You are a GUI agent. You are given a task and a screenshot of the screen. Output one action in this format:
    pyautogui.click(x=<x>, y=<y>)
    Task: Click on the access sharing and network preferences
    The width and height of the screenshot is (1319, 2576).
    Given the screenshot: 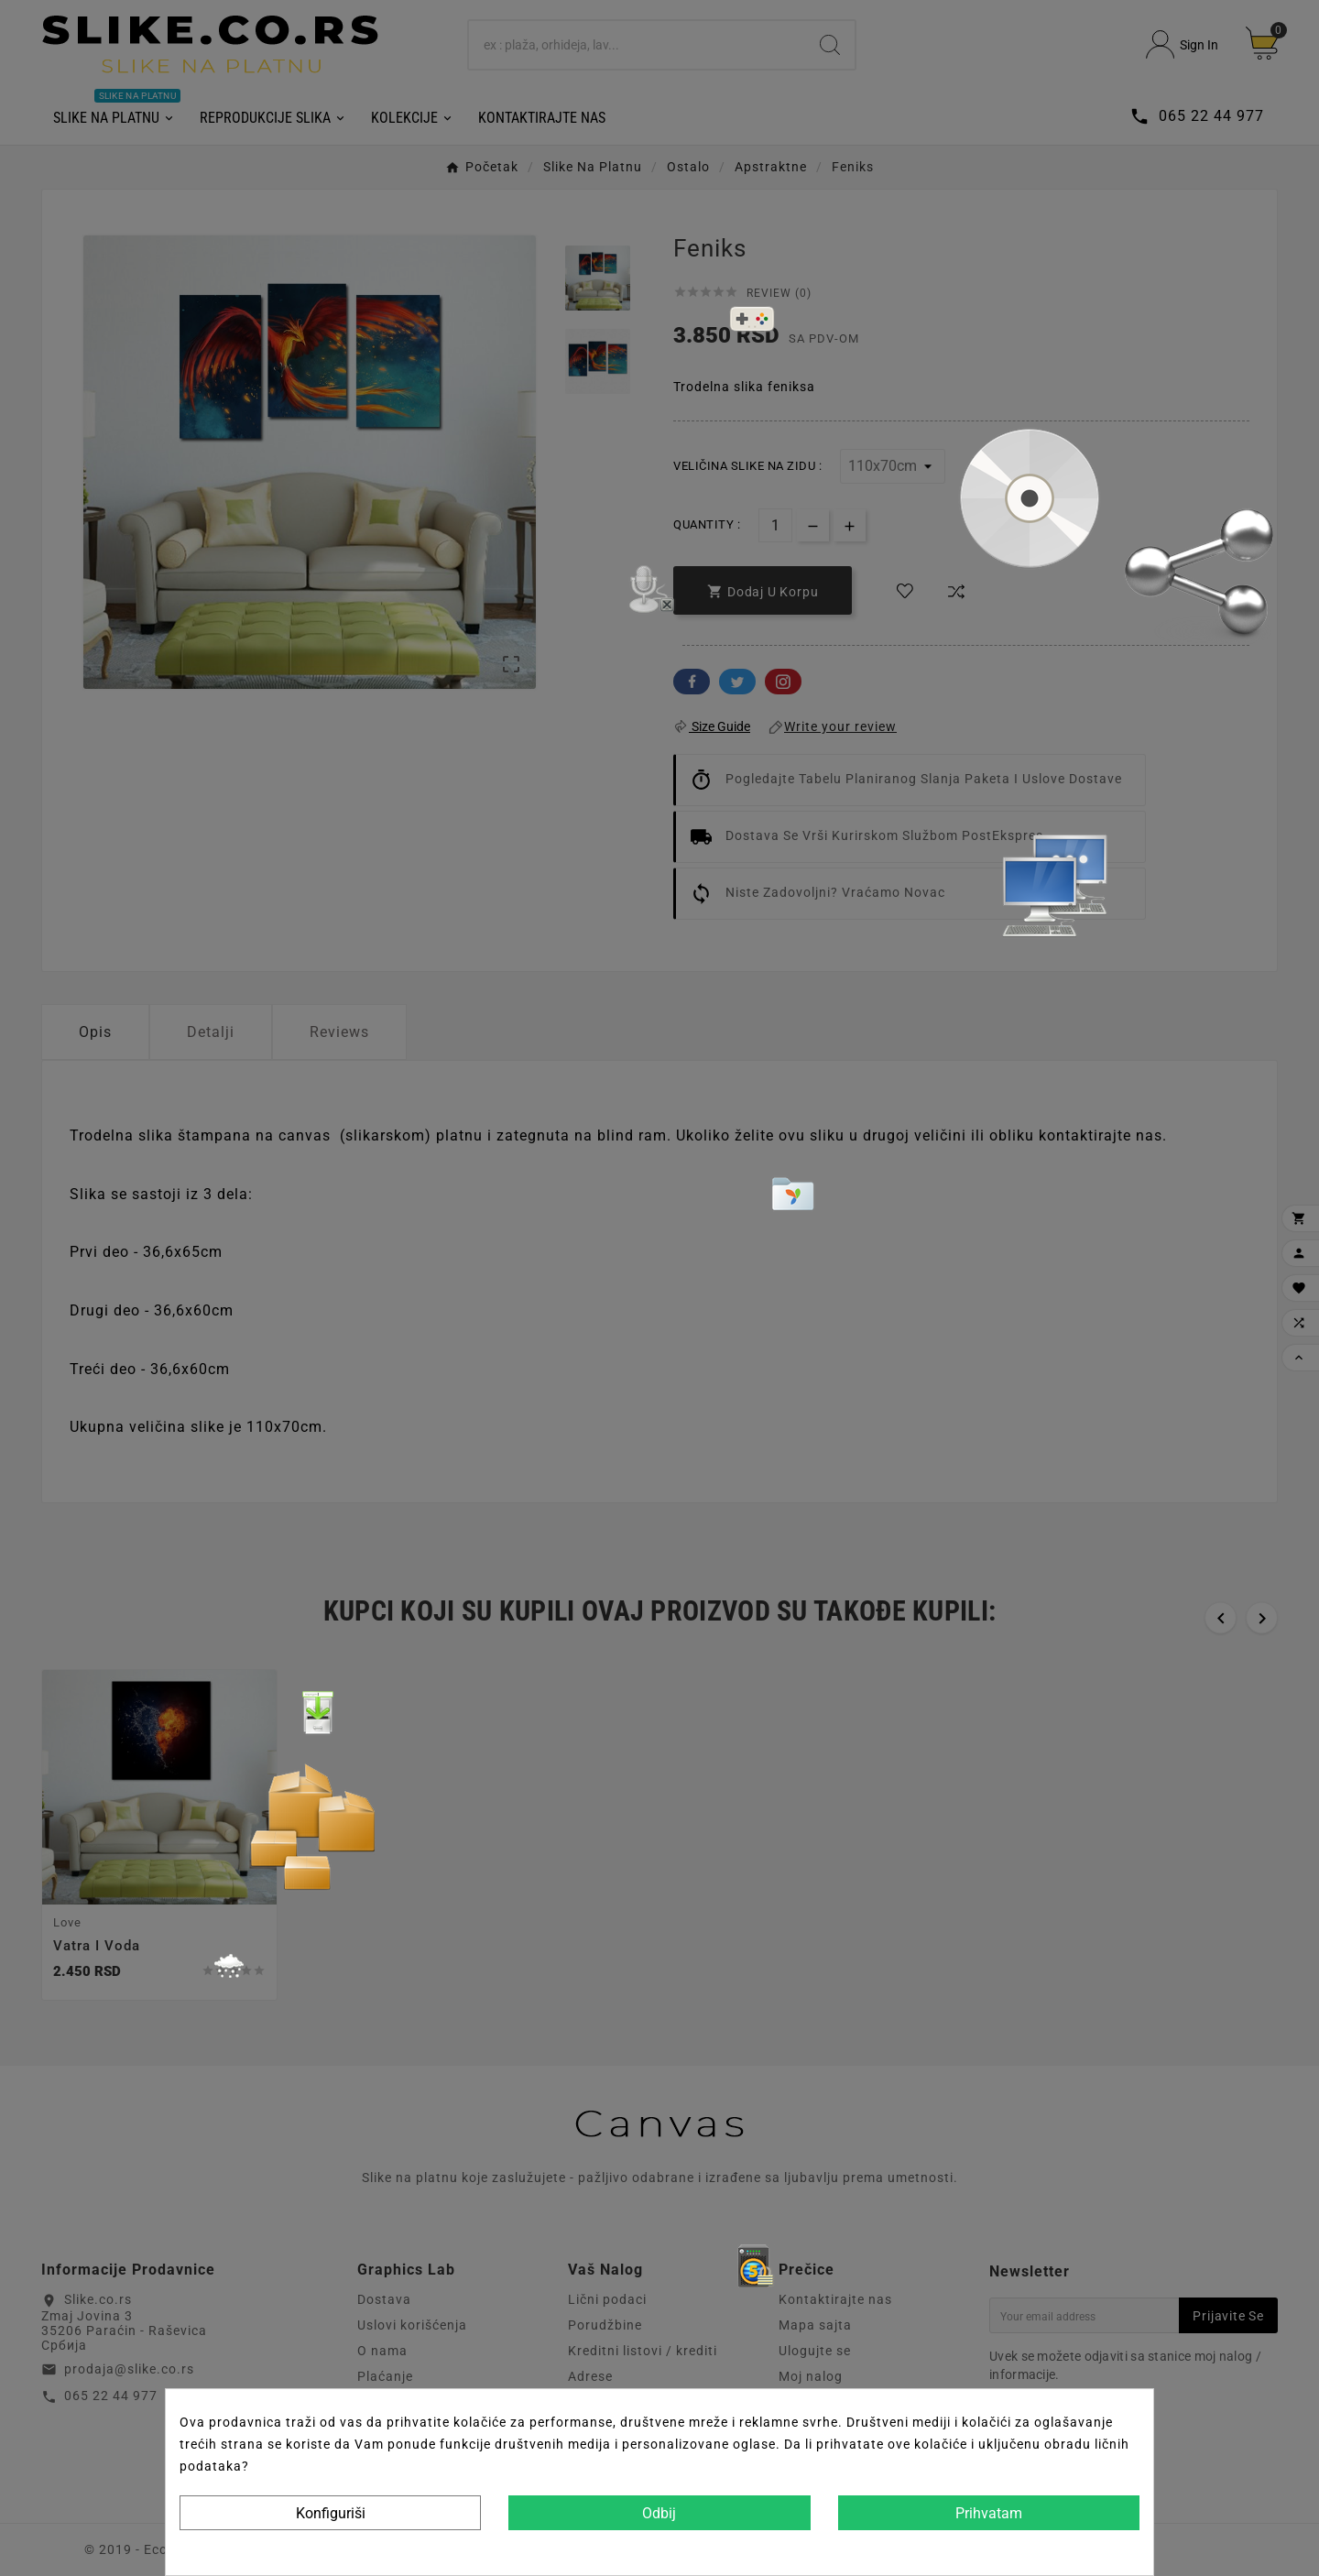 What is the action you would take?
    pyautogui.click(x=1195, y=566)
    